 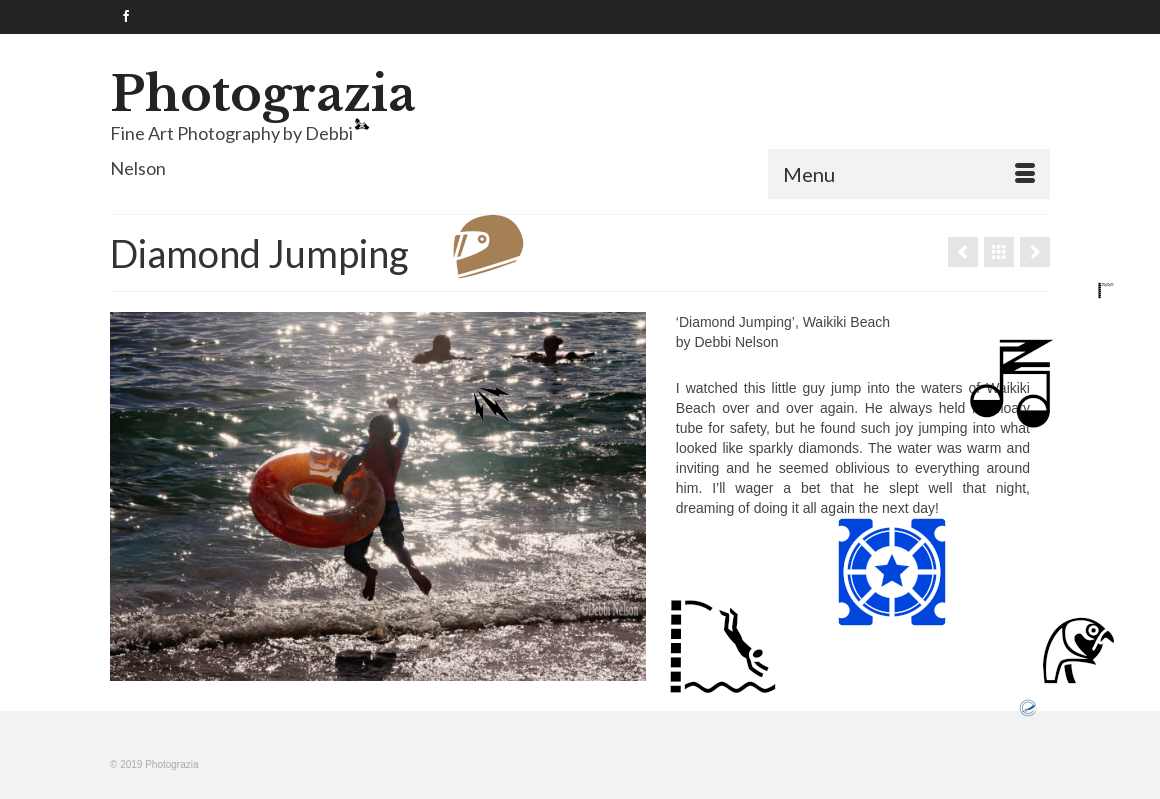 What do you see at coordinates (492, 405) in the screenshot?
I see `indicates lightning or electrical storm warning` at bounding box center [492, 405].